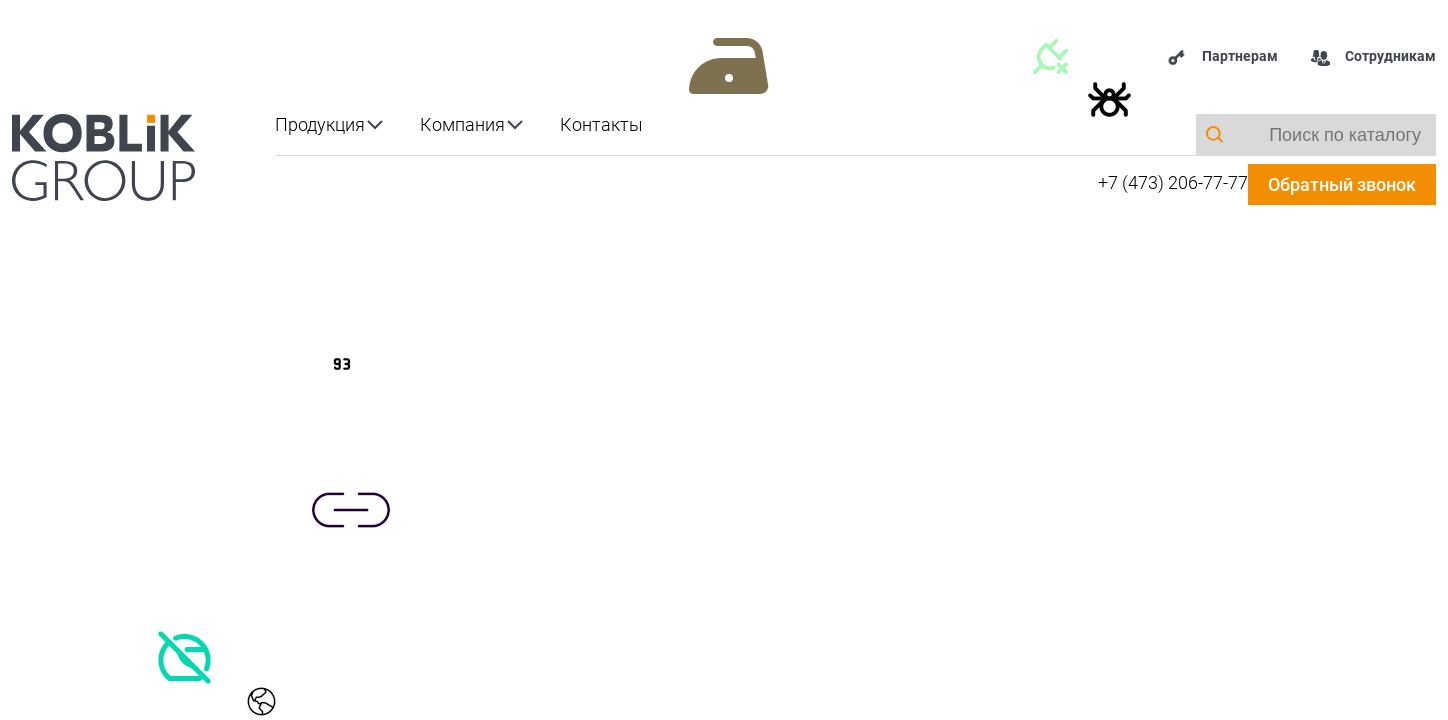  Describe the element at coordinates (1050, 56) in the screenshot. I see `disconnected or unplugged device` at that location.